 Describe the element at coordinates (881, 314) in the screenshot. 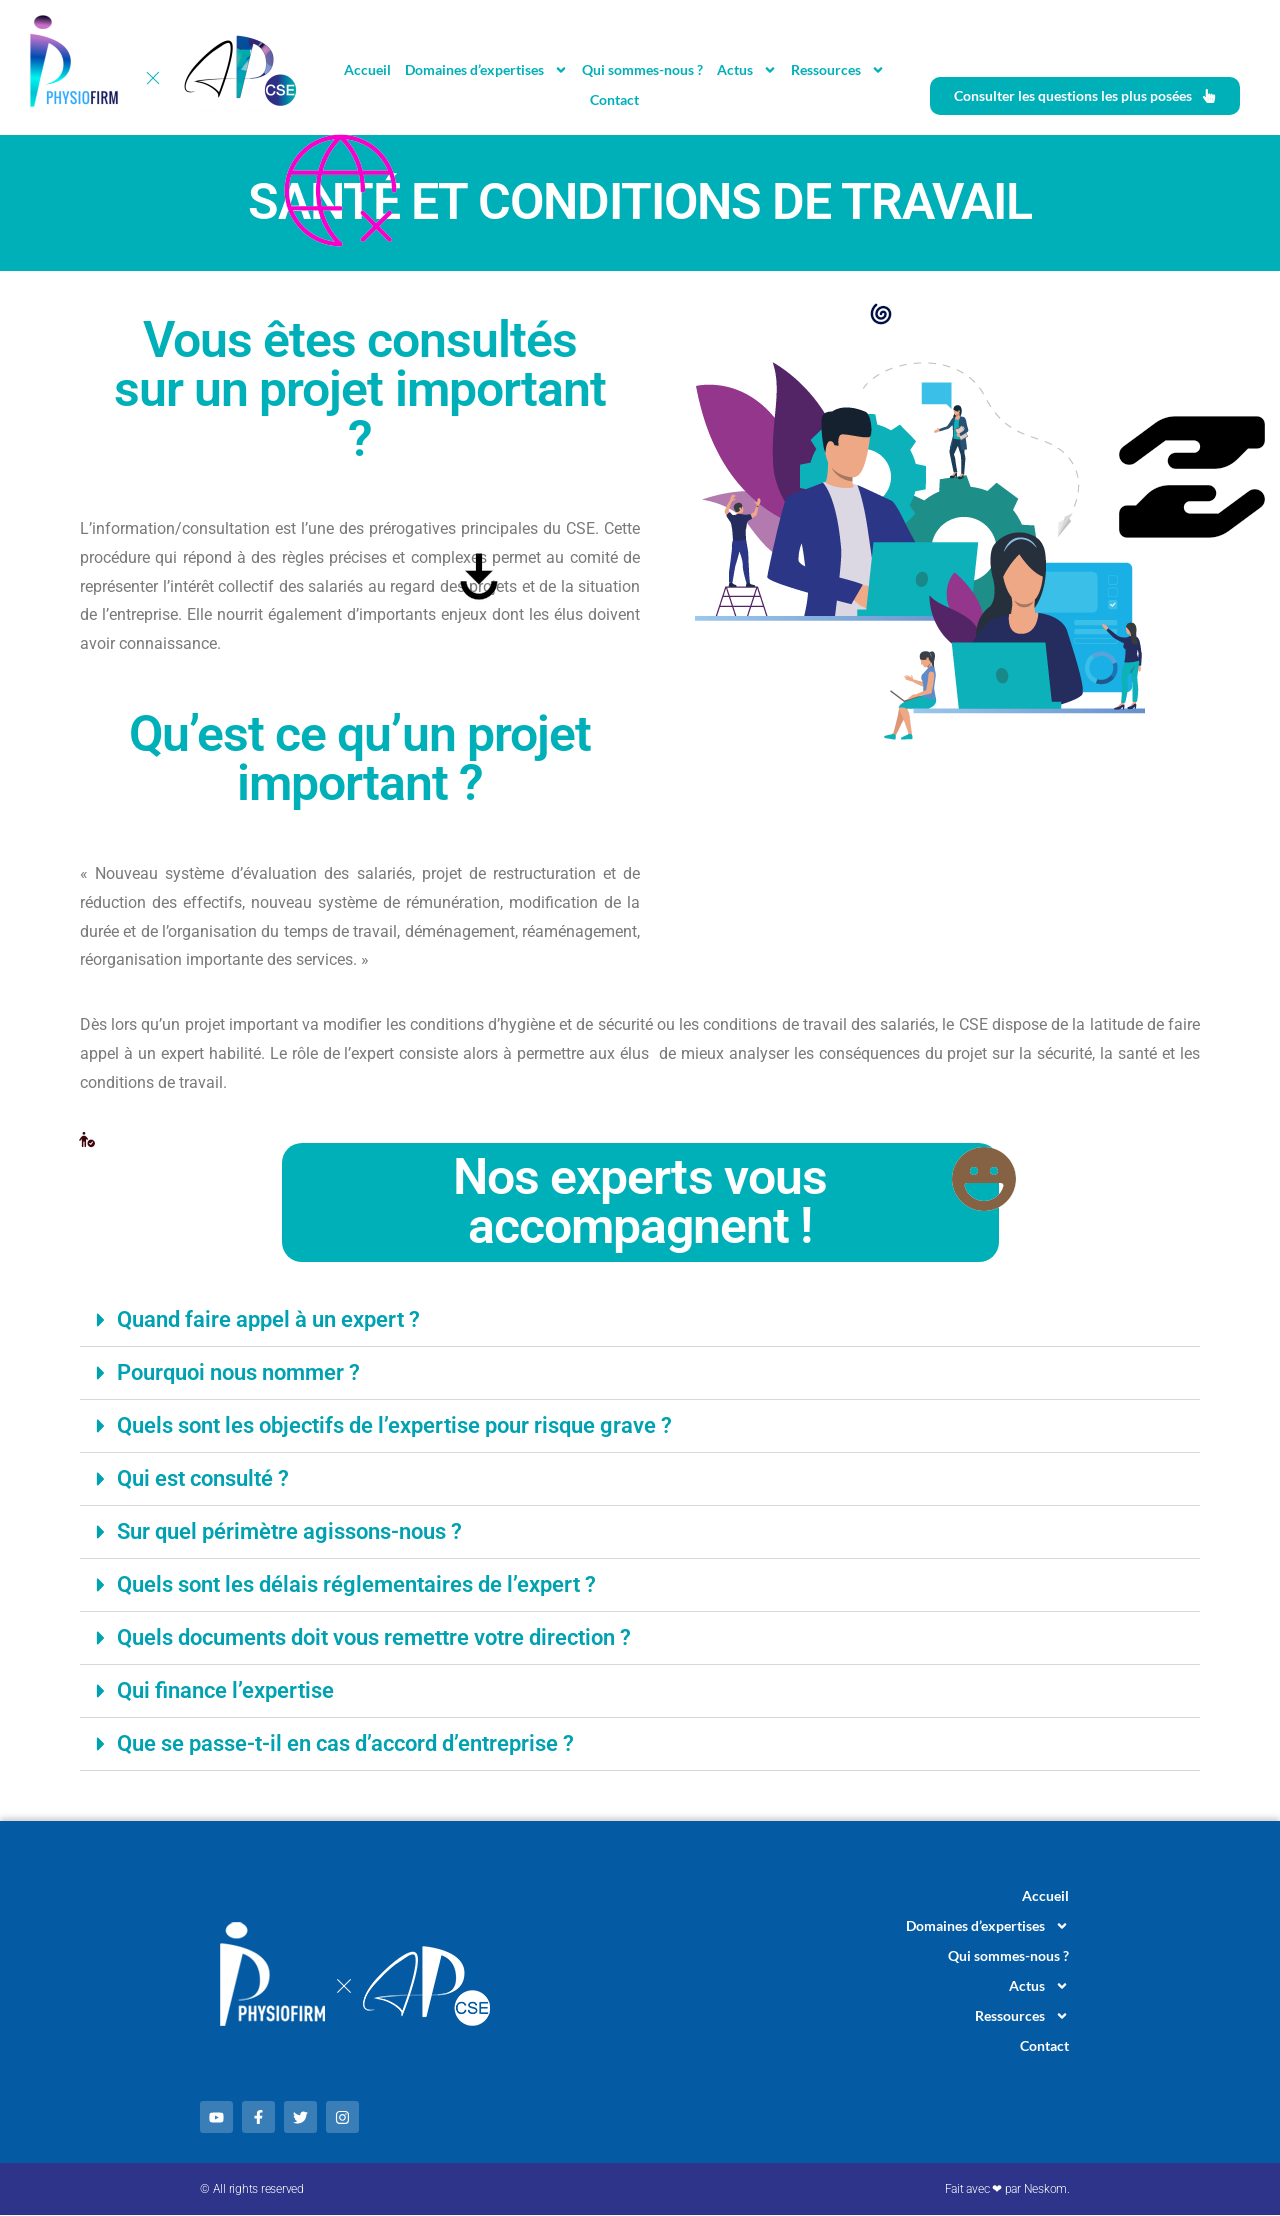

I see `indicates loading or processing in progress` at that location.